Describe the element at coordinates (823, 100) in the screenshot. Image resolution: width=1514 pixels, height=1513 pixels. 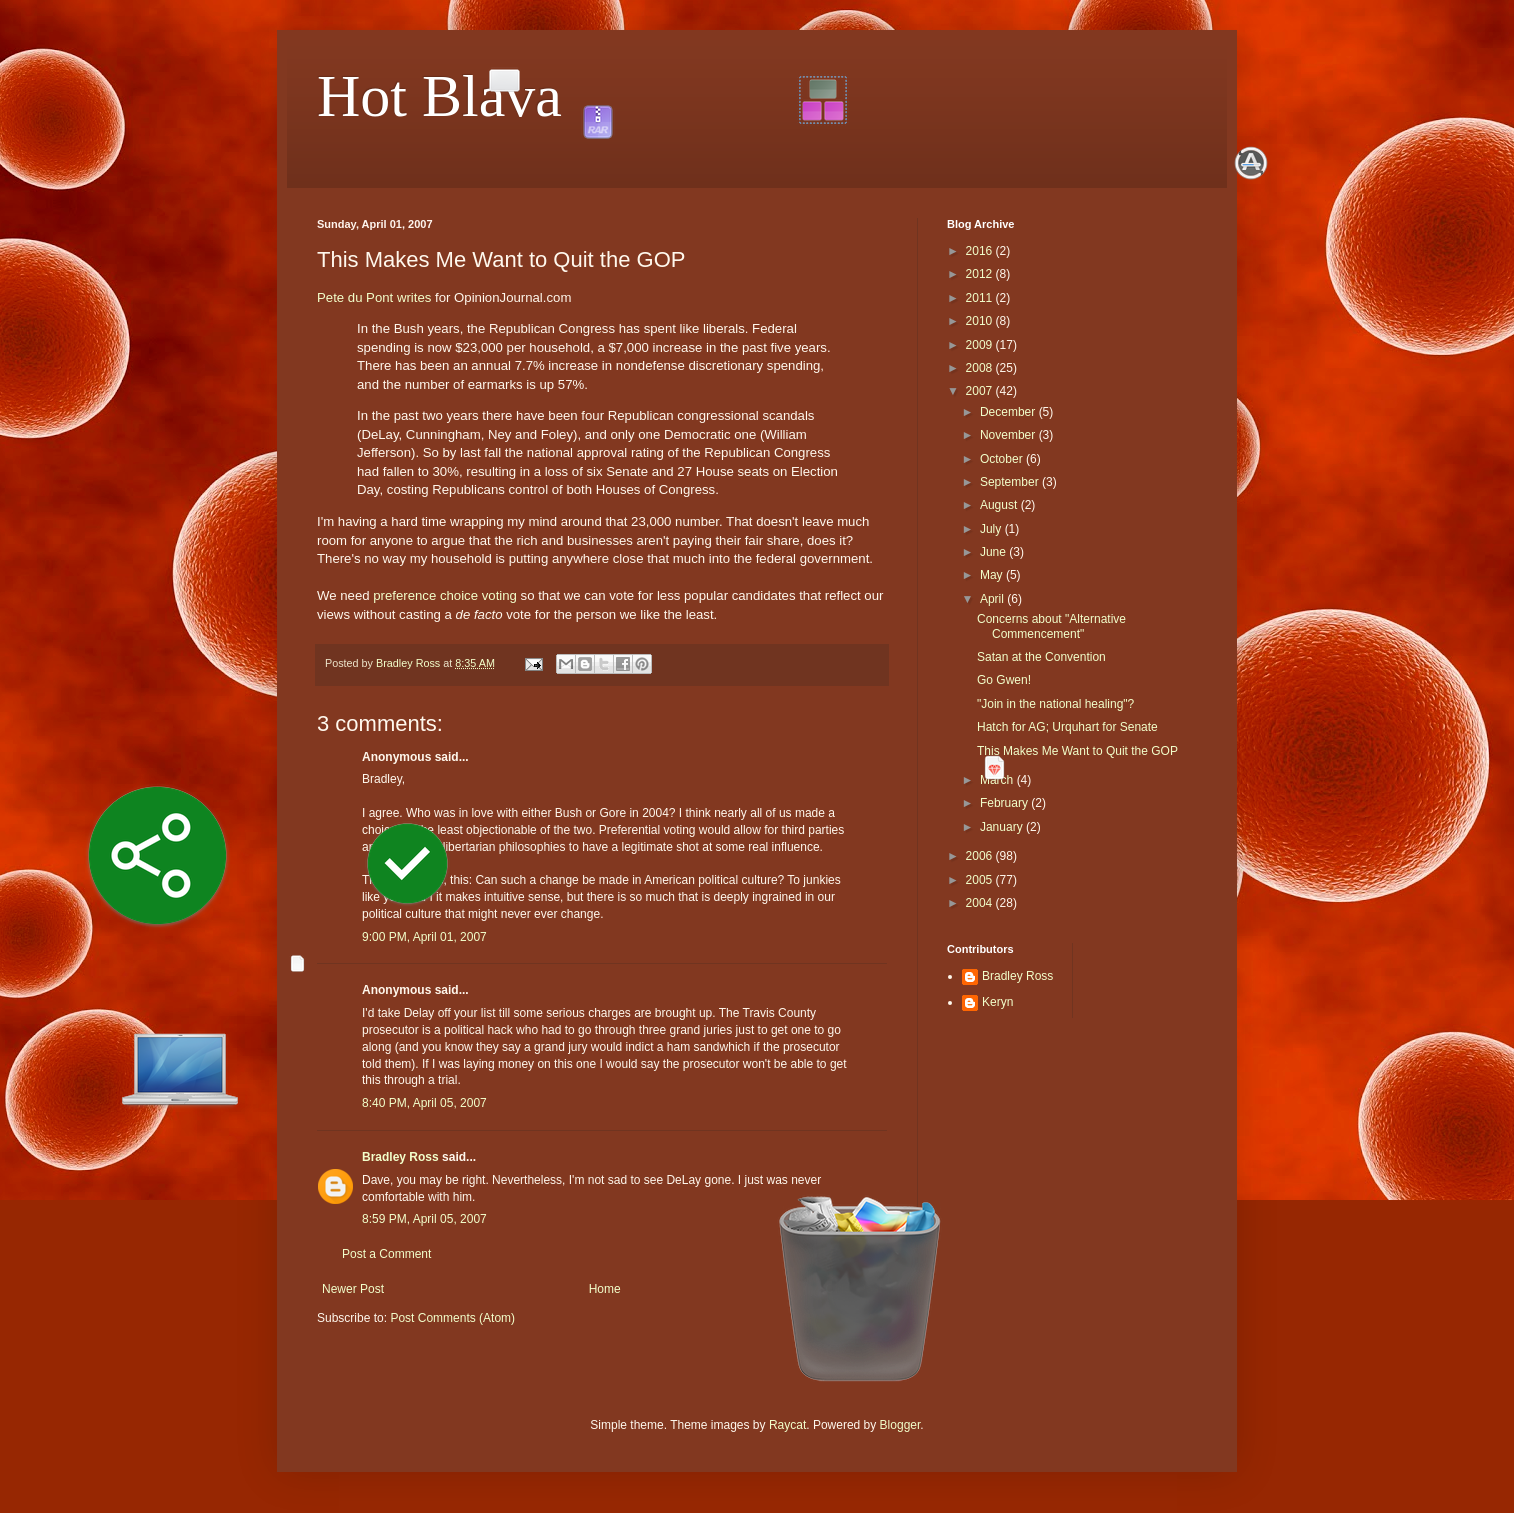
I see `select all items in the current view` at that location.